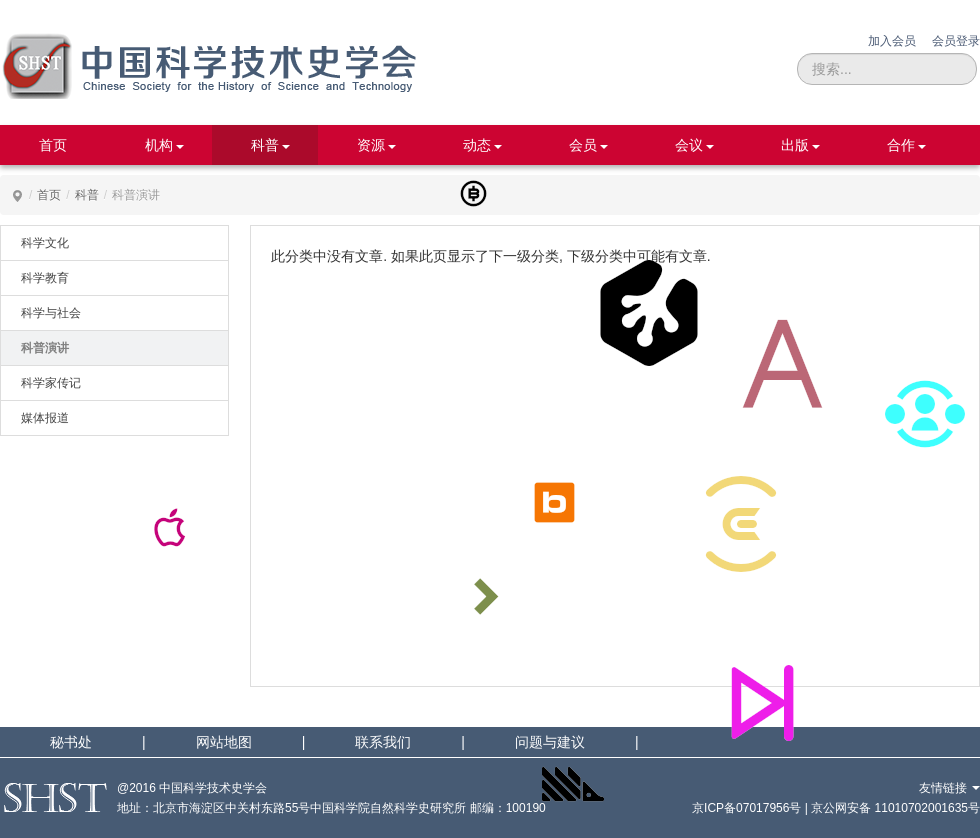 The height and width of the screenshot is (838, 980). I want to click on change the font family in a text editor, so click(782, 361).